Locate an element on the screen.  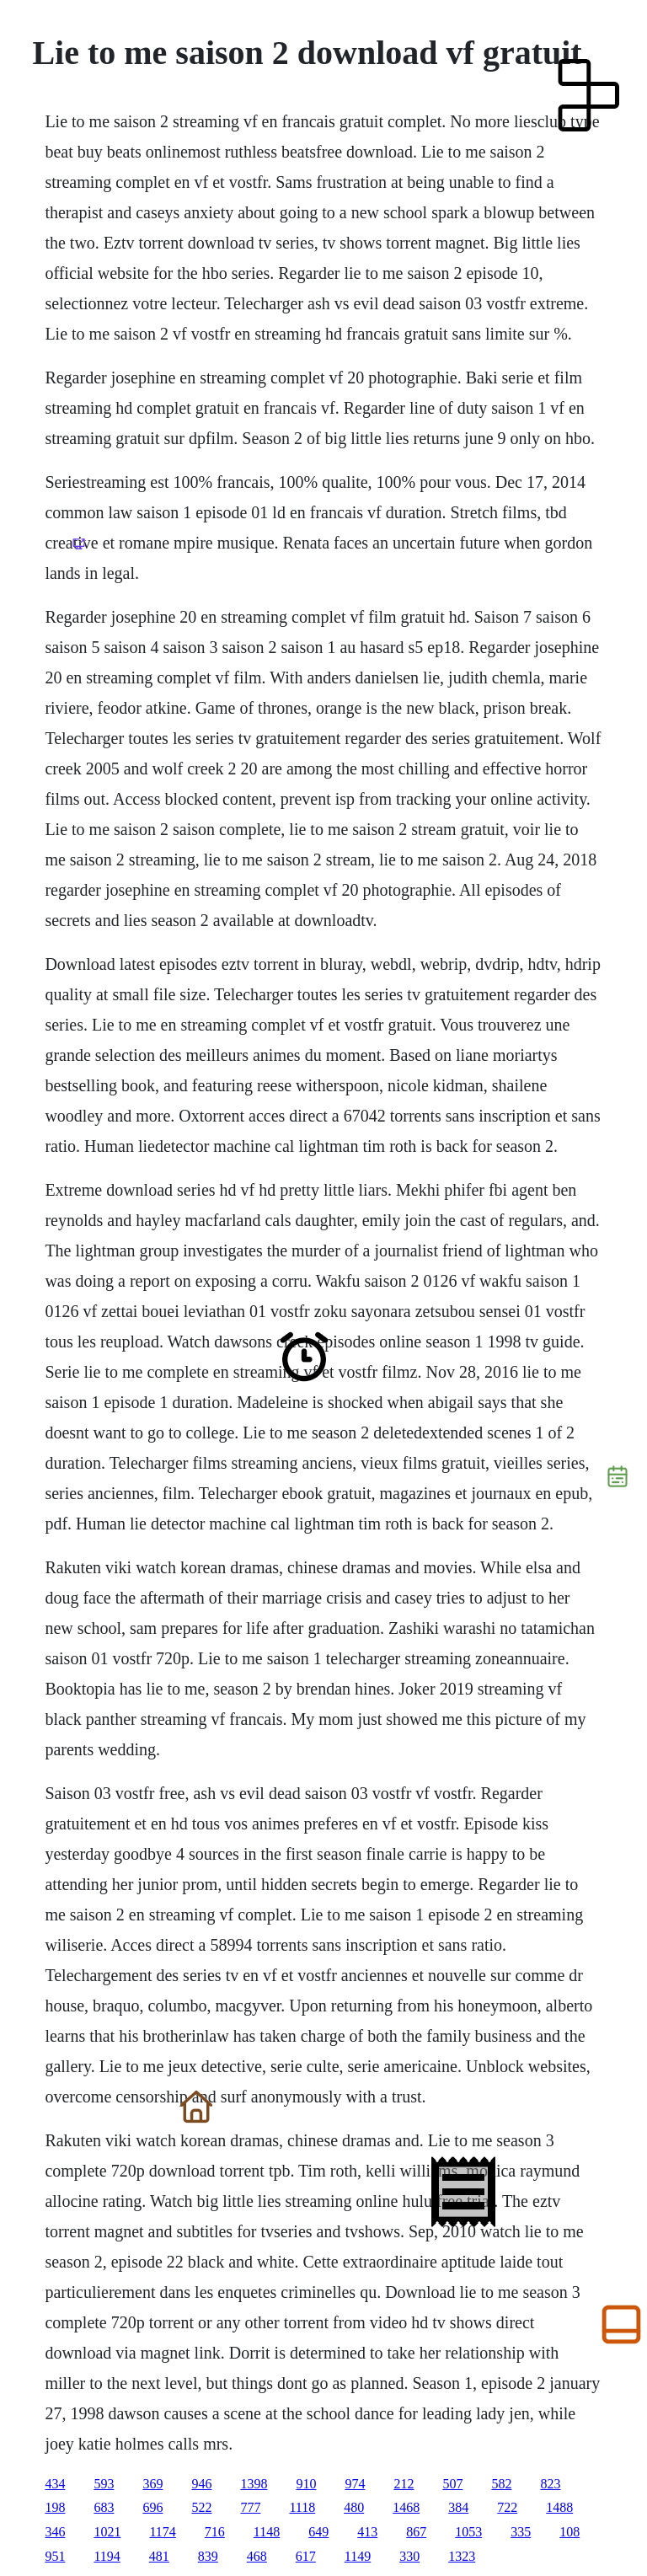
navigate to home screen is located at coordinates (196, 2107).